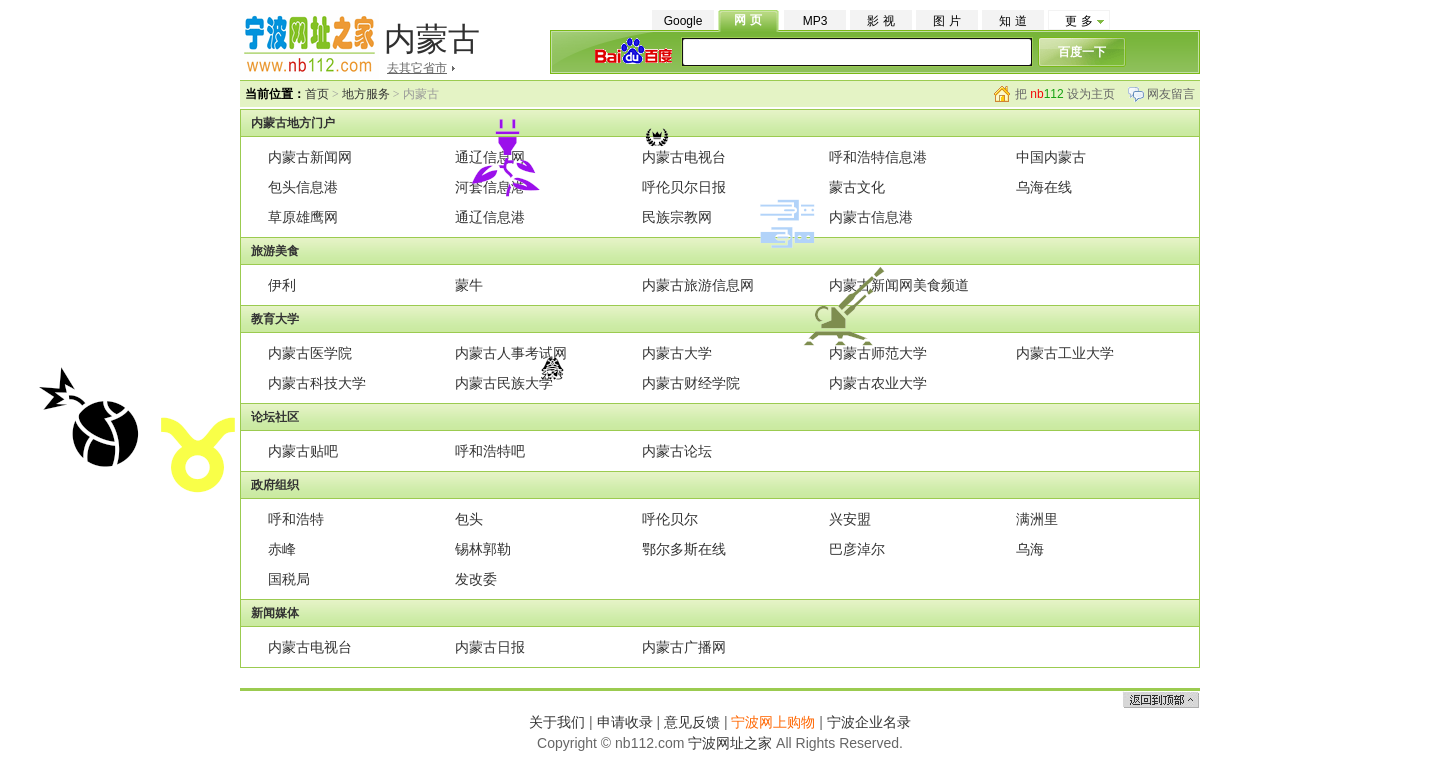  What do you see at coordinates (552, 368) in the screenshot?
I see `select pirate captain character or avatar` at bounding box center [552, 368].